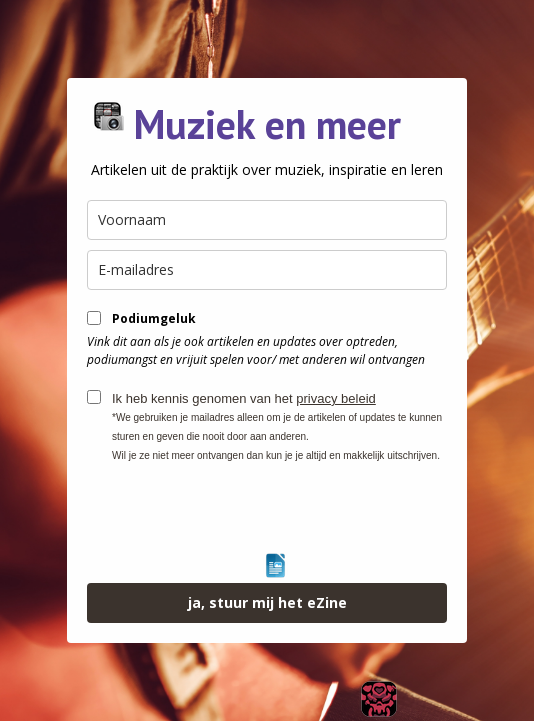 The image size is (534, 721). I want to click on launch helltaker game, so click(379, 699).